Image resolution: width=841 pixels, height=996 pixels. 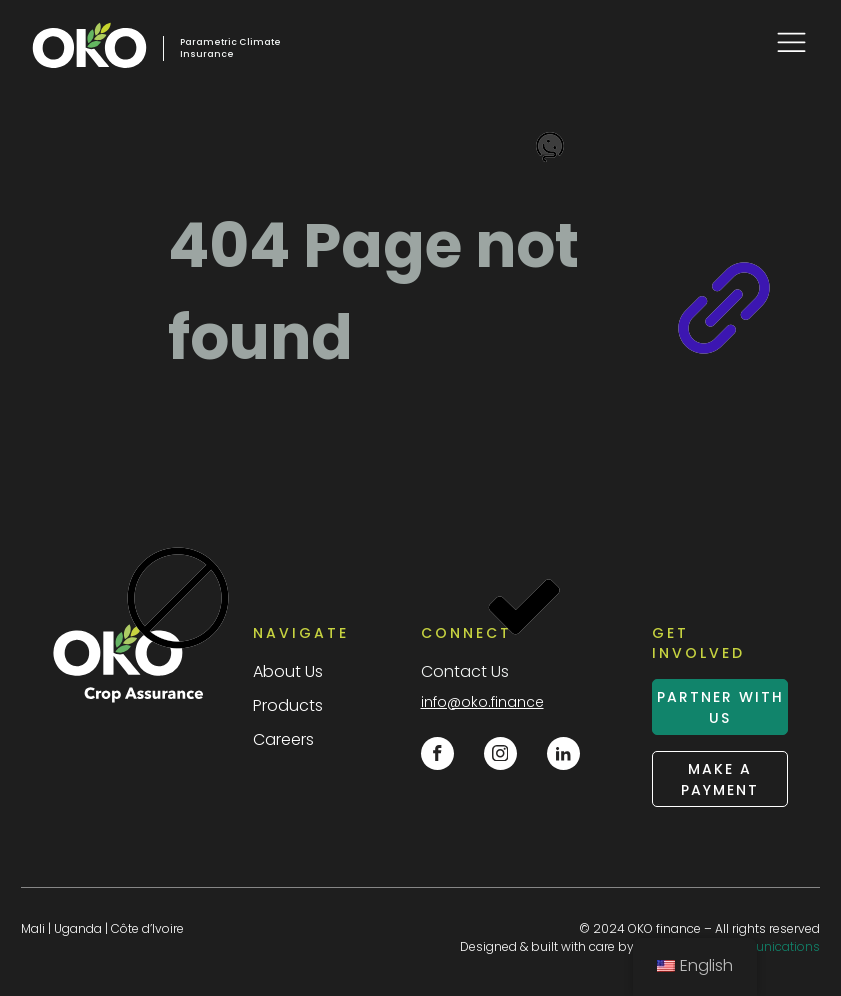 What do you see at coordinates (178, 598) in the screenshot?
I see `indicates a blocked or prohibited action` at bounding box center [178, 598].